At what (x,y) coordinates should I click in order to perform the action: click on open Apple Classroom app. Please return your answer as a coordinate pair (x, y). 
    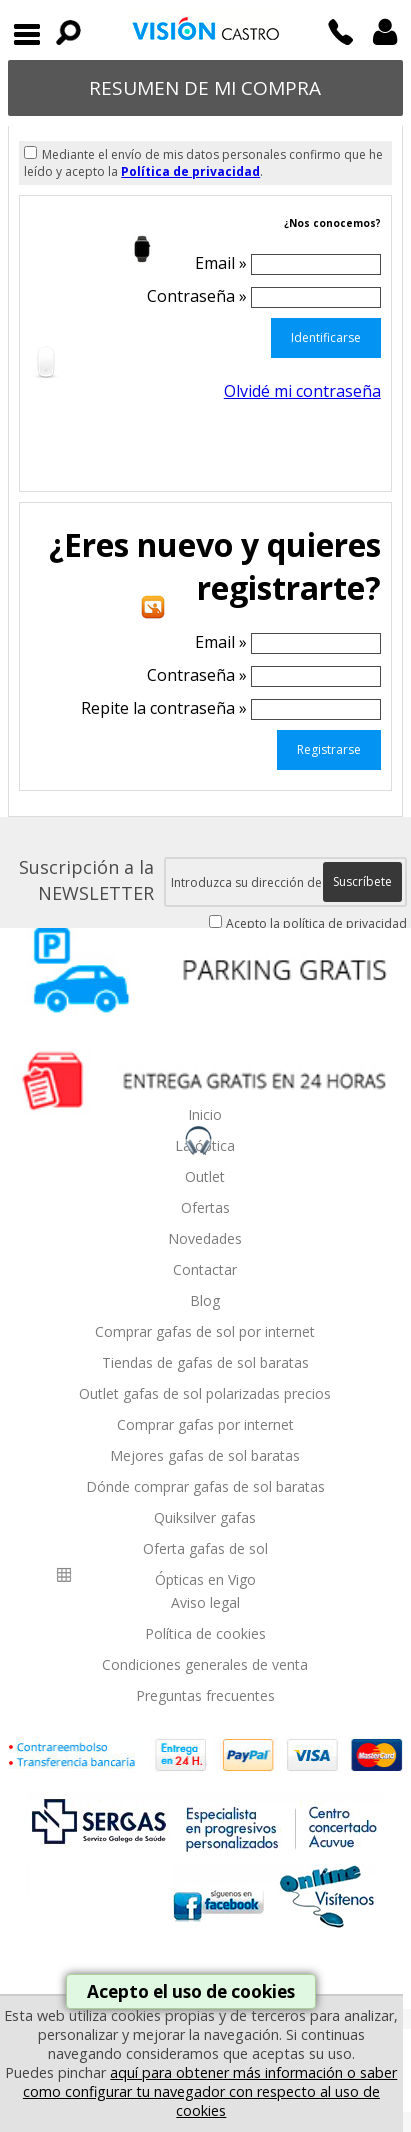
    Looking at the image, I should click on (153, 607).